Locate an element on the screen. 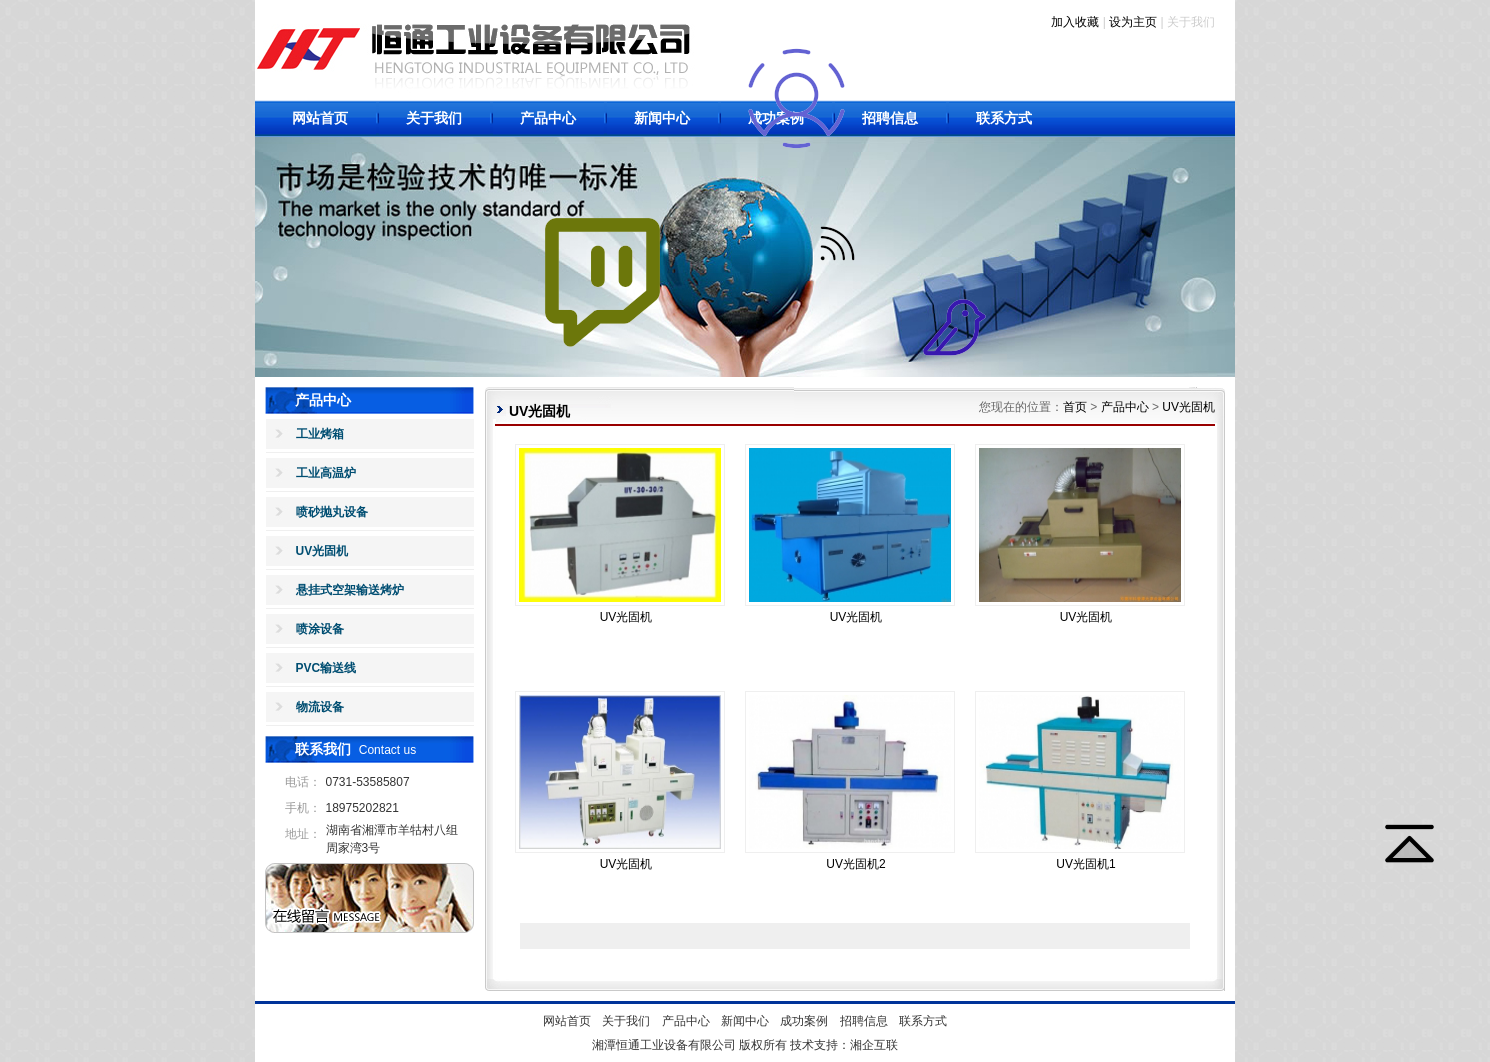 Image resolution: width=1490 pixels, height=1062 pixels. collapse content or panel upward is located at coordinates (1409, 842).